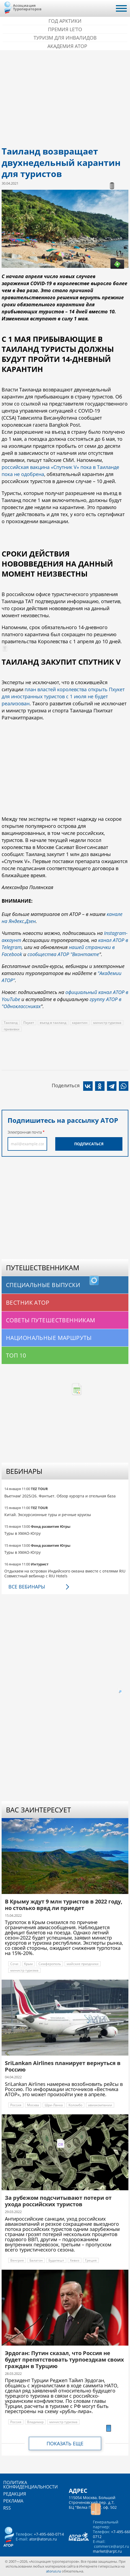  What do you see at coordinates (61, 2143) in the screenshot?
I see `a C# source code file` at bounding box center [61, 2143].